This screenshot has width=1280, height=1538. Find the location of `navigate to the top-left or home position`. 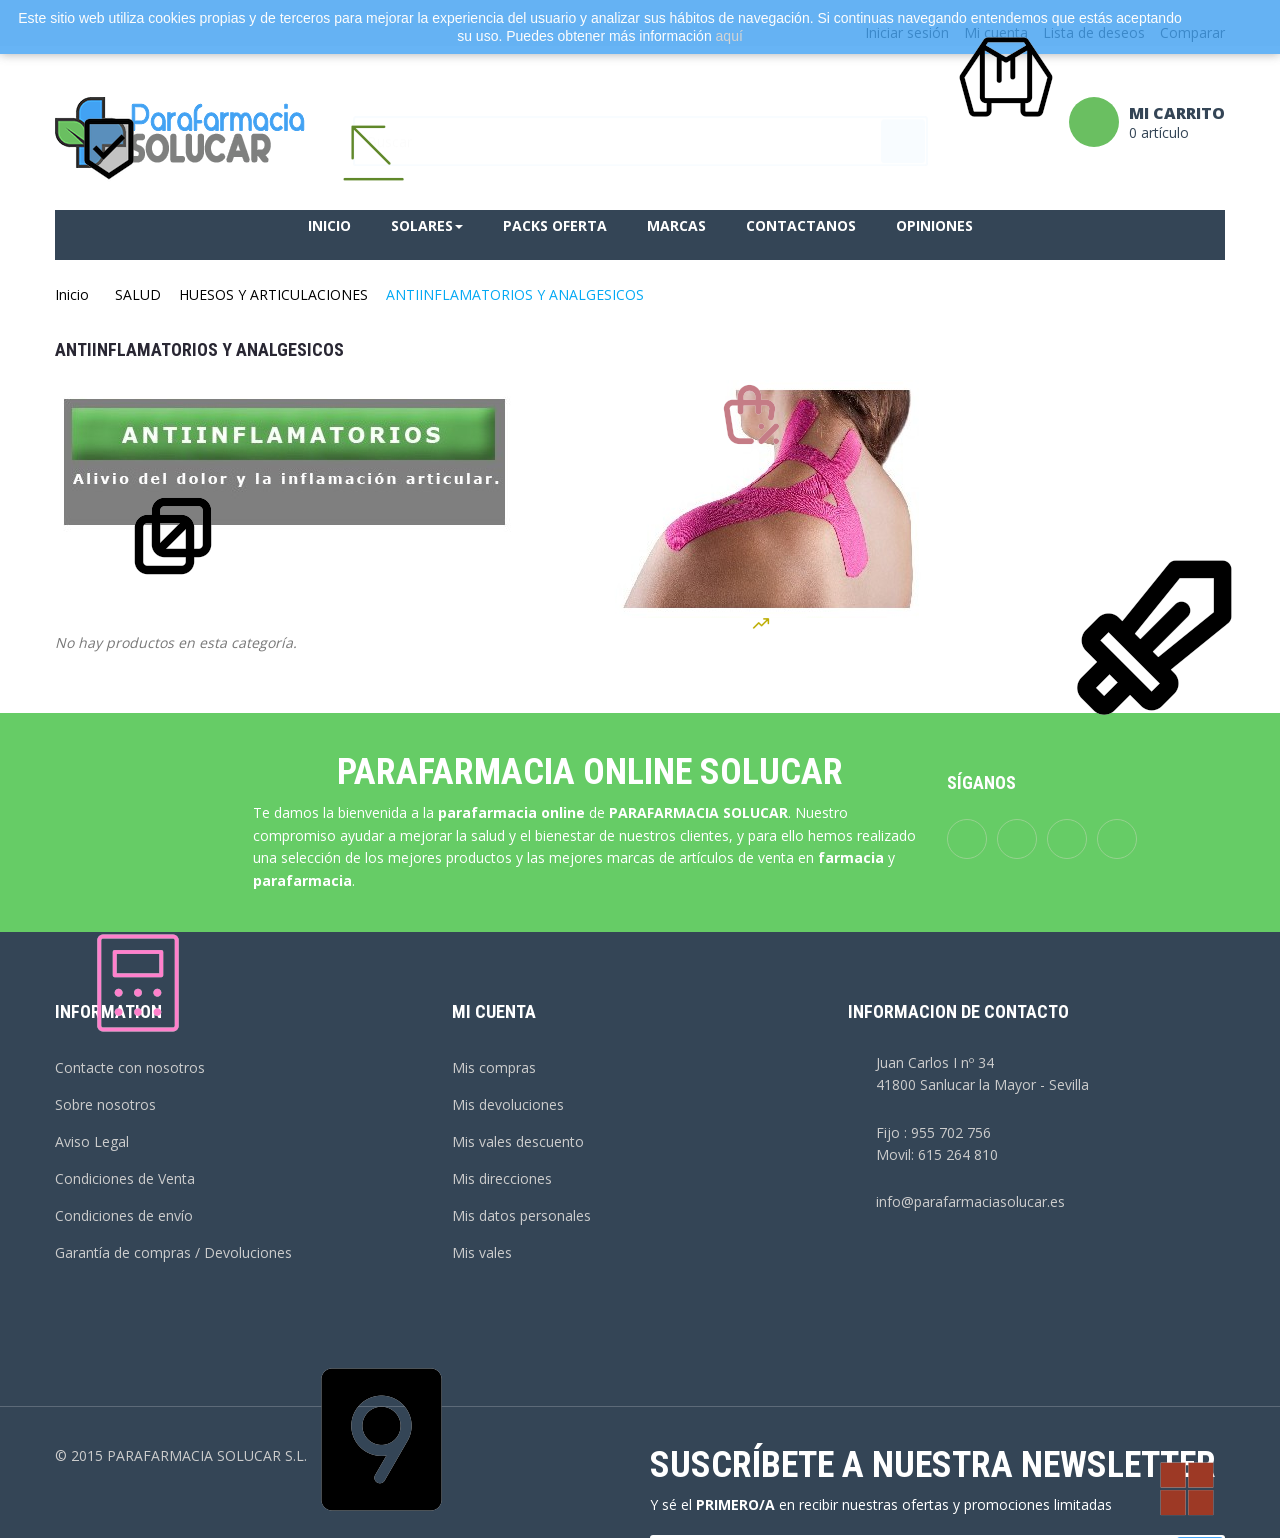

navigate to the top-left or home position is located at coordinates (371, 153).